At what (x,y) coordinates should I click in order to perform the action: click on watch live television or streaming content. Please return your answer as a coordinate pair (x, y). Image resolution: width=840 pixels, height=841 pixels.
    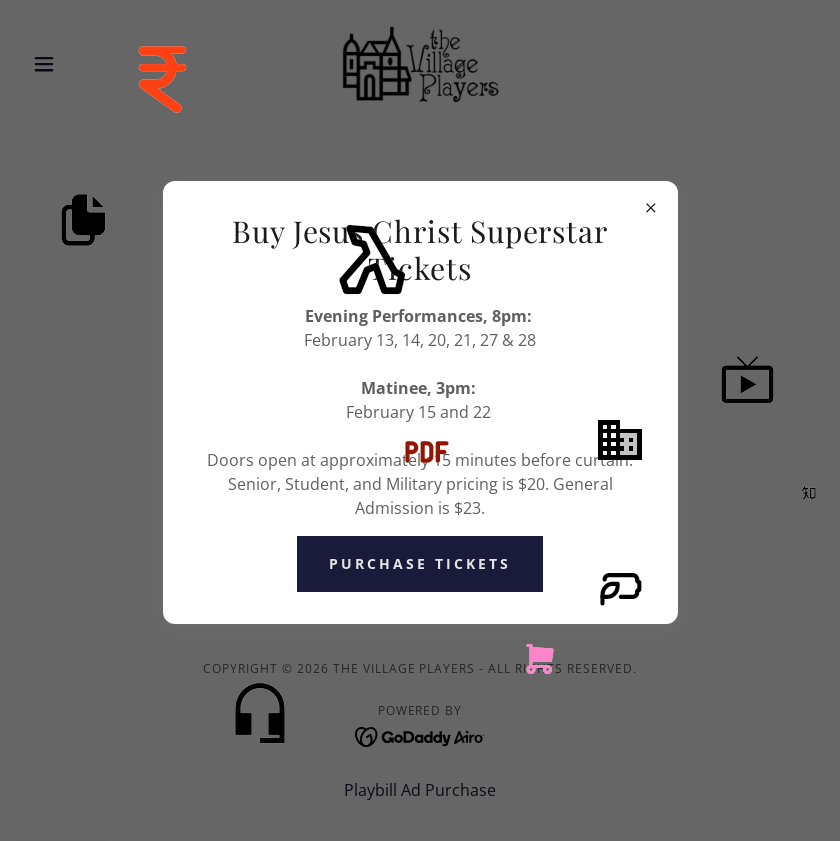
    Looking at the image, I should click on (747, 379).